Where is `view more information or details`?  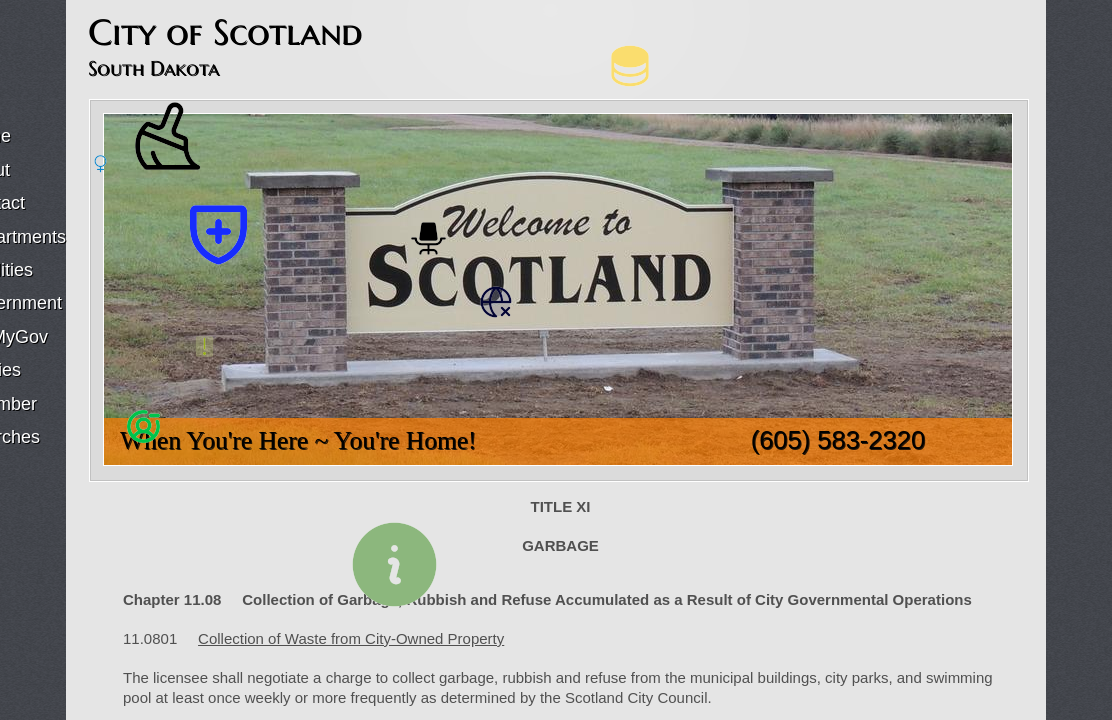 view more information or details is located at coordinates (394, 564).